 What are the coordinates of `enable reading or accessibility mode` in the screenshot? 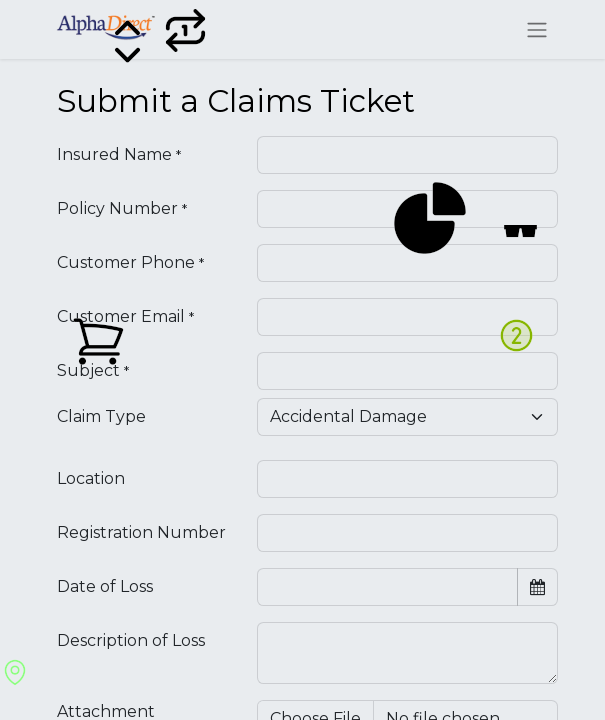 It's located at (520, 230).